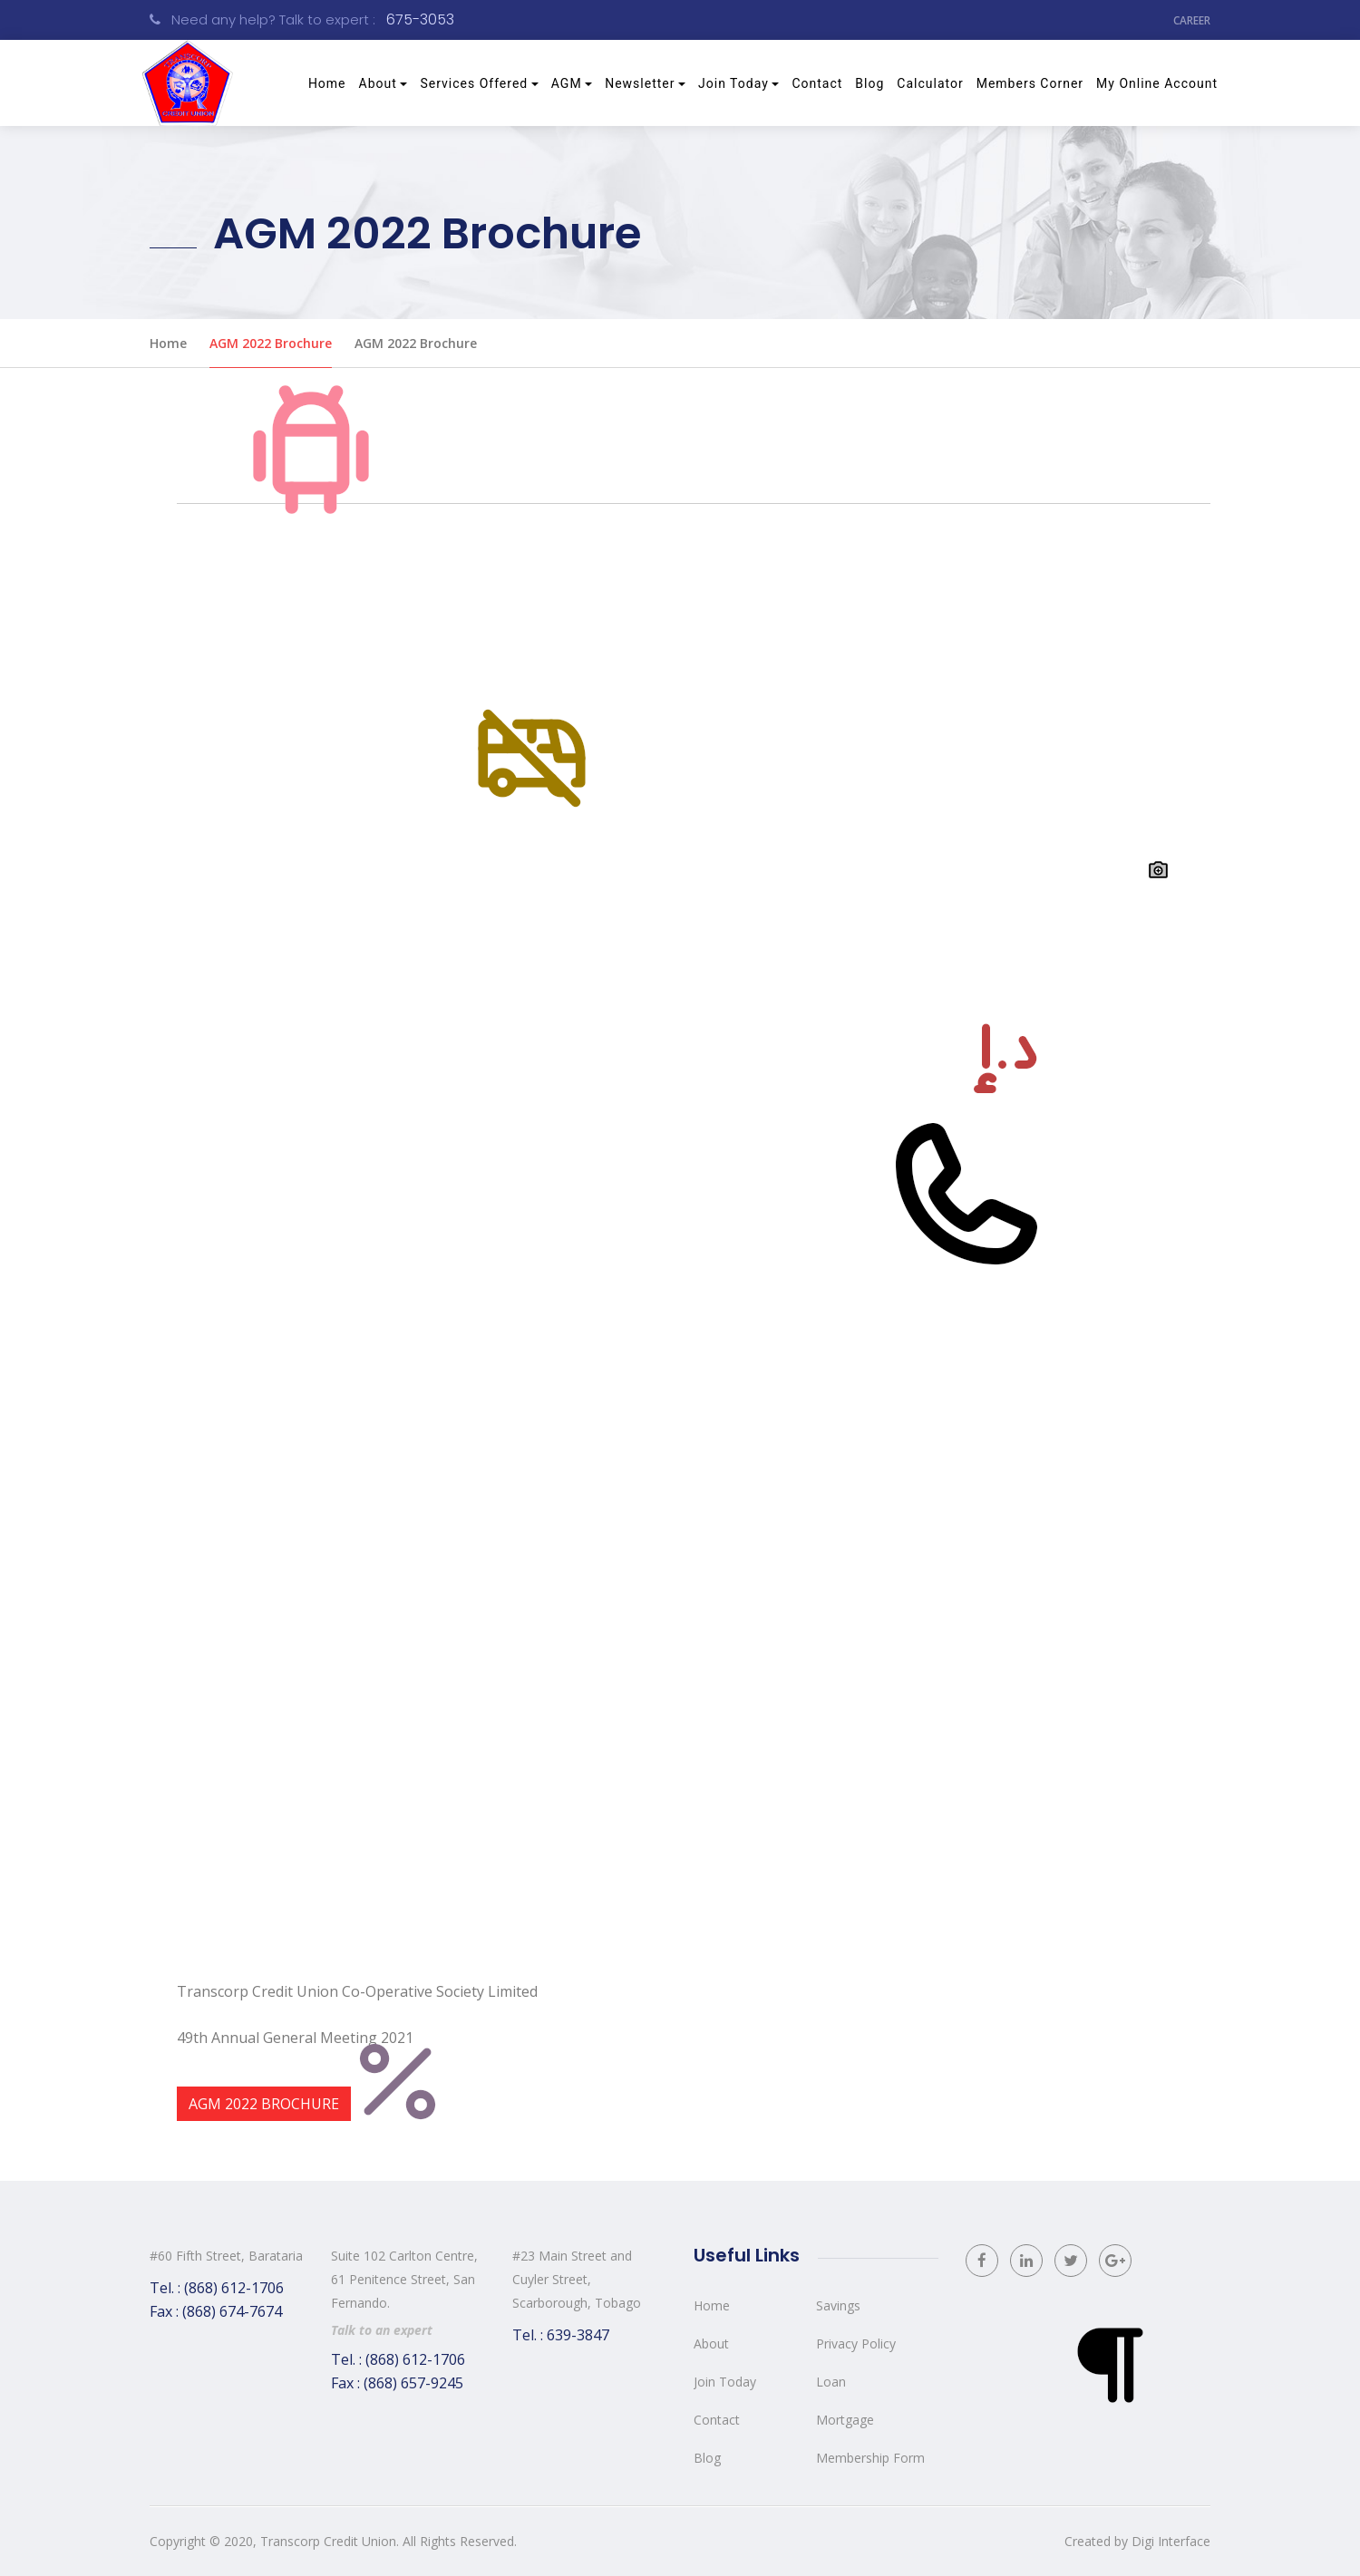  I want to click on bus service unavailable or cancelled, so click(531, 758).